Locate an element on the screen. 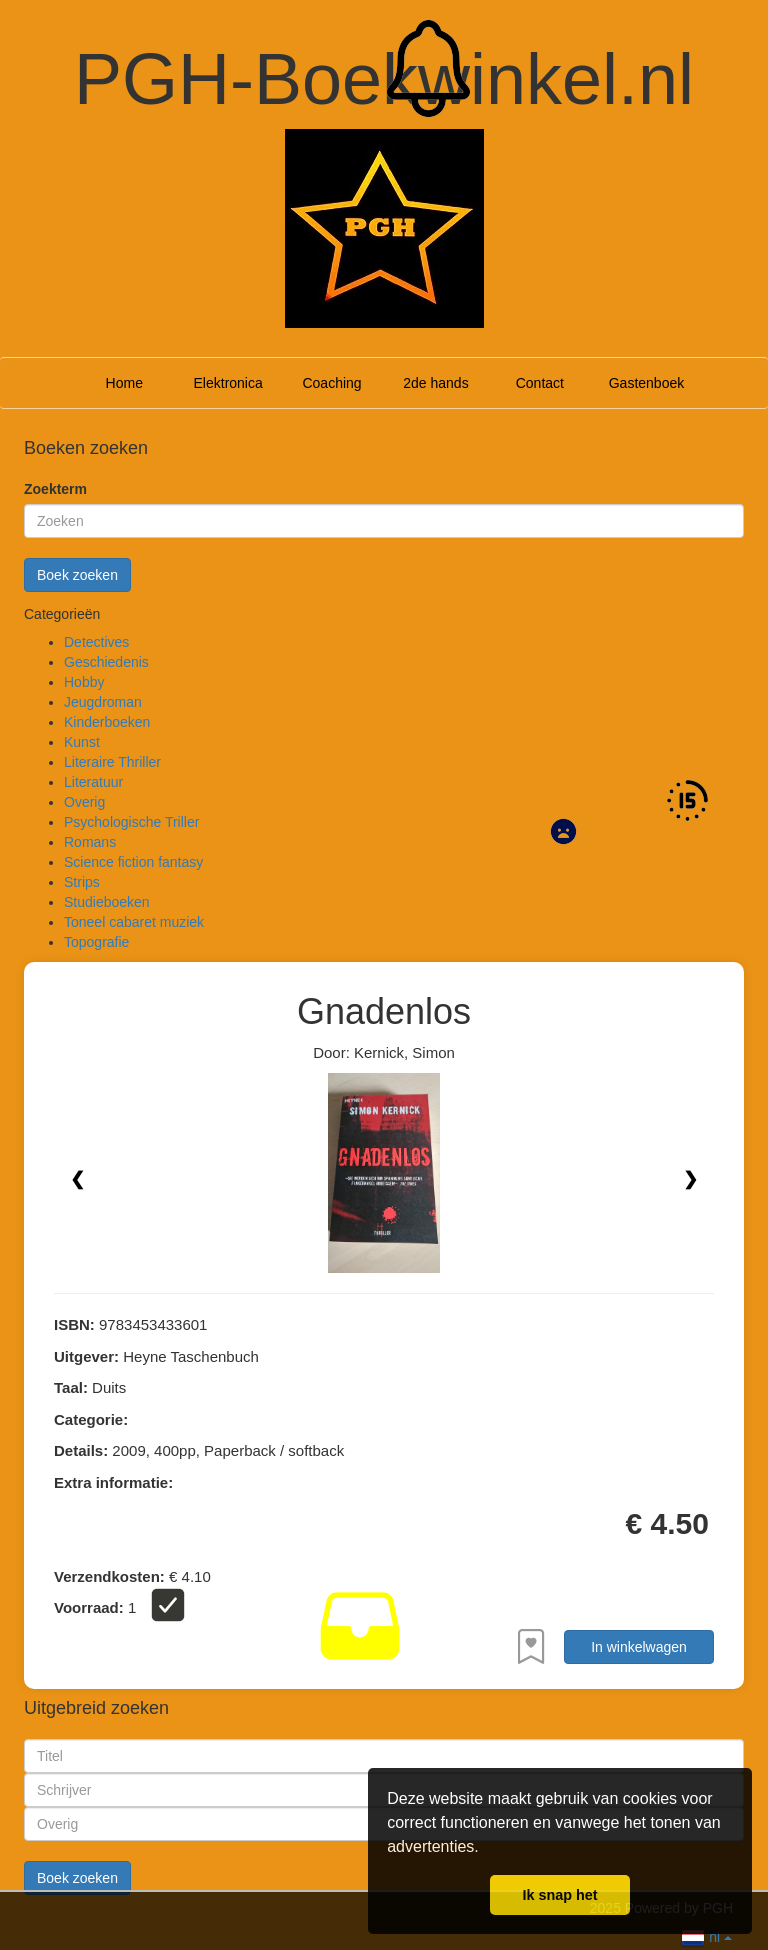 The image size is (768, 1950). select or confirm an option is located at coordinates (168, 1605).